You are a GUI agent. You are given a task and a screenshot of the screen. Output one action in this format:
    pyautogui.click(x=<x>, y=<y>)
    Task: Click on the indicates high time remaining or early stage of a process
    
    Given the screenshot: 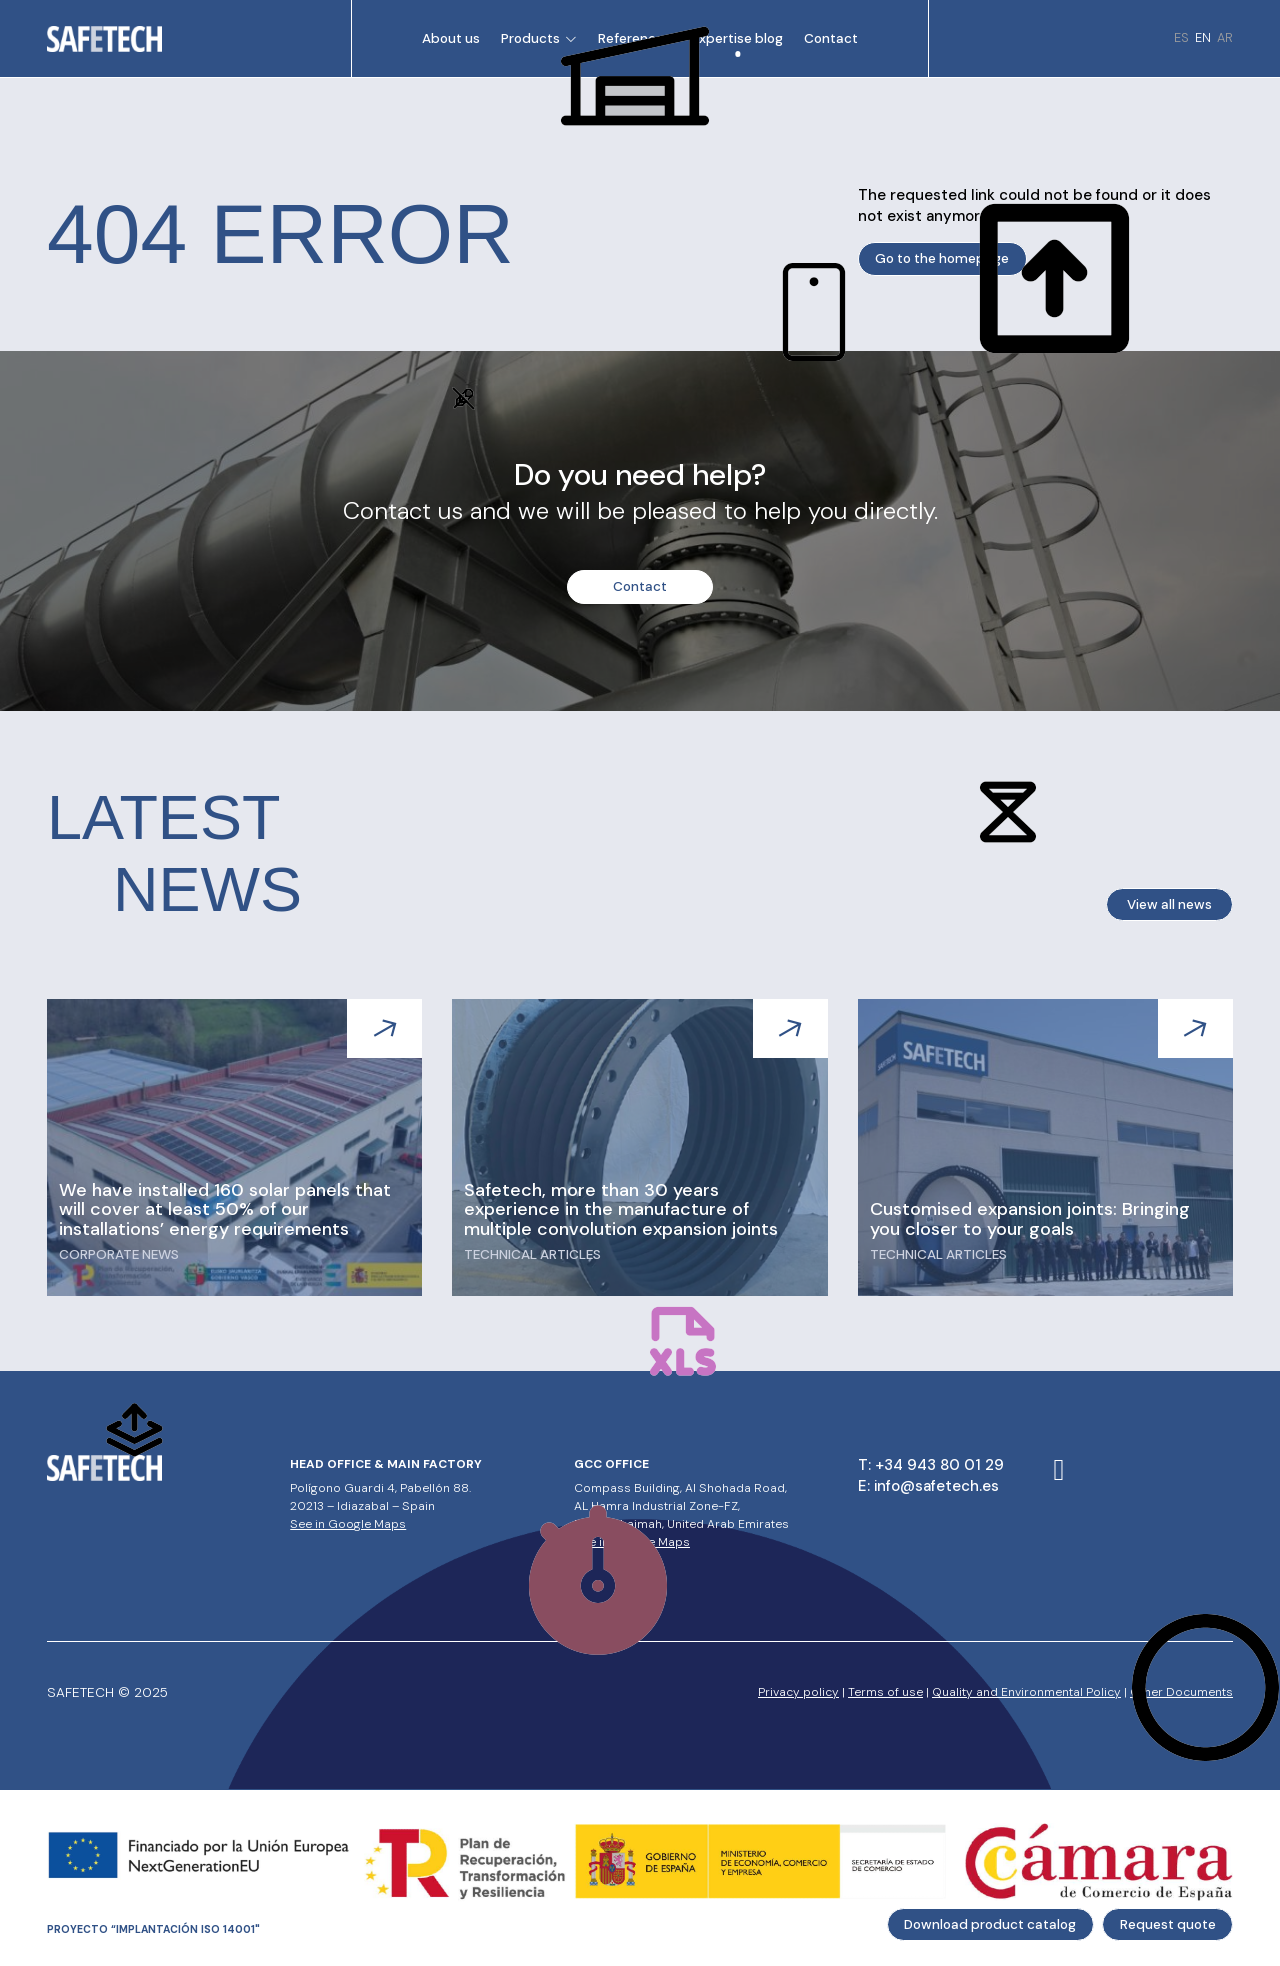 What is the action you would take?
    pyautogui.click(x=1008, y=812)
    